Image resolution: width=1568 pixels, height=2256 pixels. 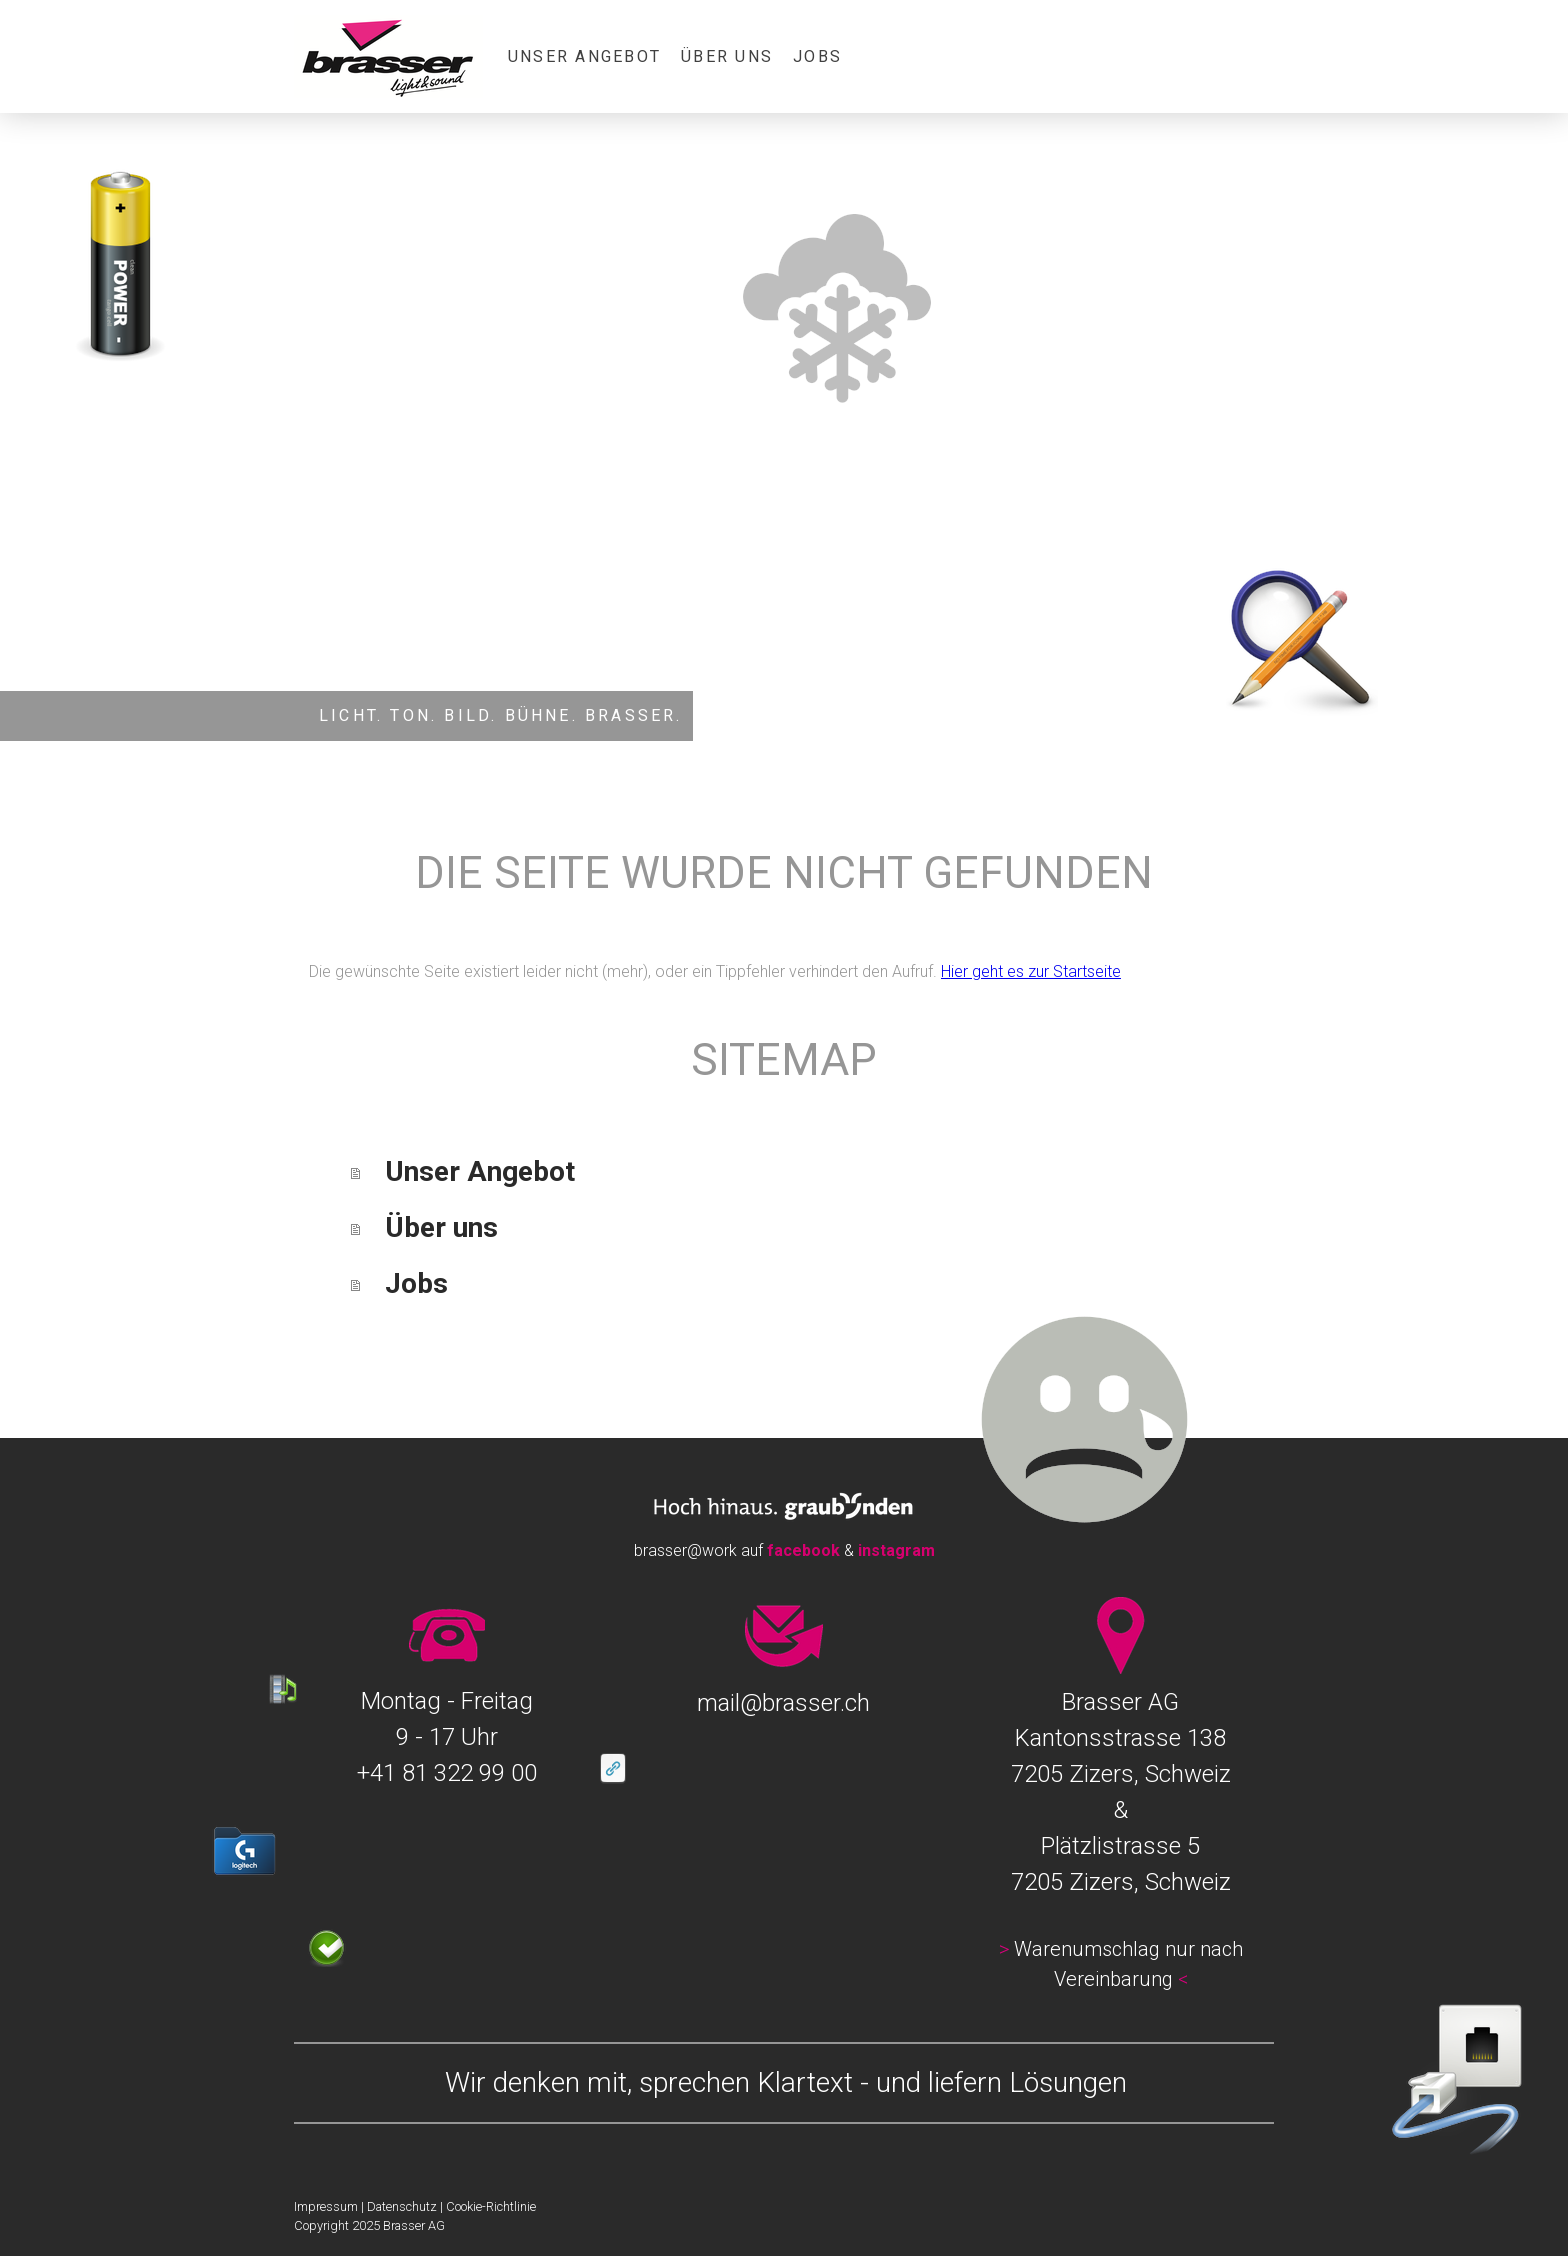 What do you see at coordinates (244, 1852) in the screenshot?
I see `open logitech software or driver files` at bounding box center [244, 1852].